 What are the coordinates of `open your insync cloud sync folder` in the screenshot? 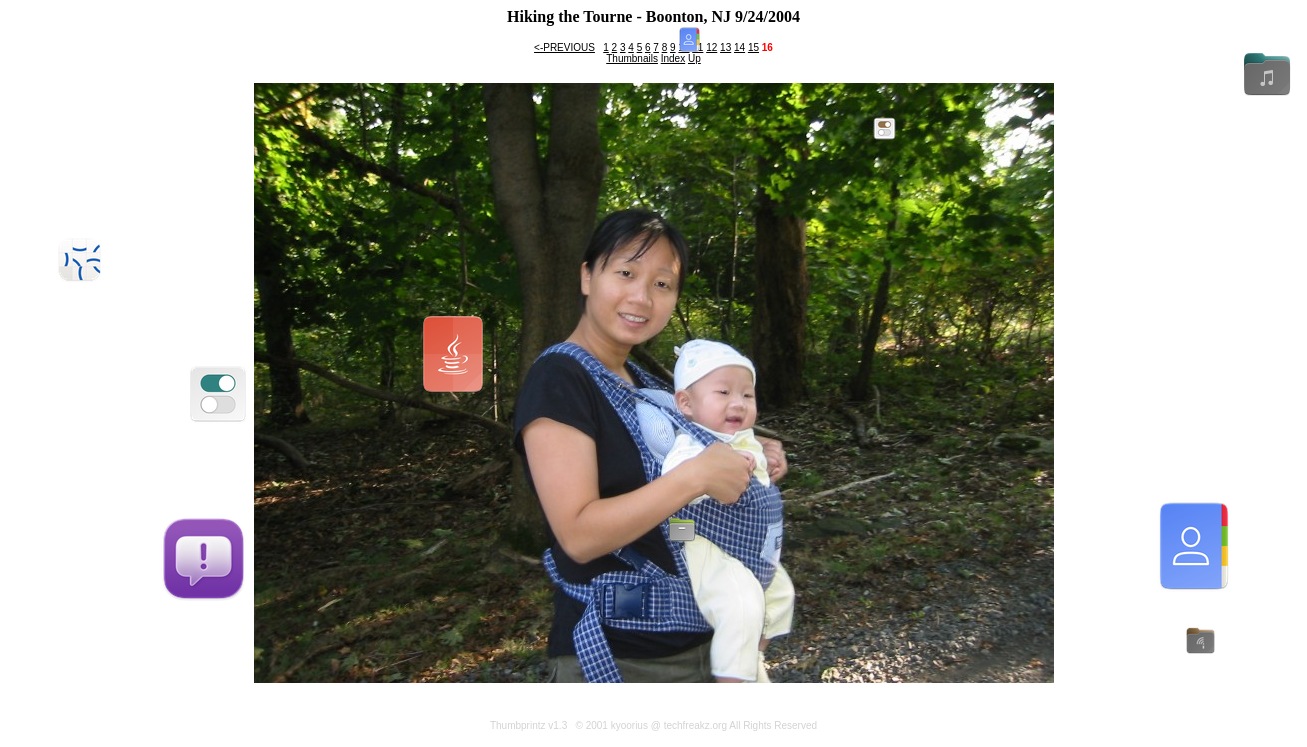 It's located at (1200, 640).